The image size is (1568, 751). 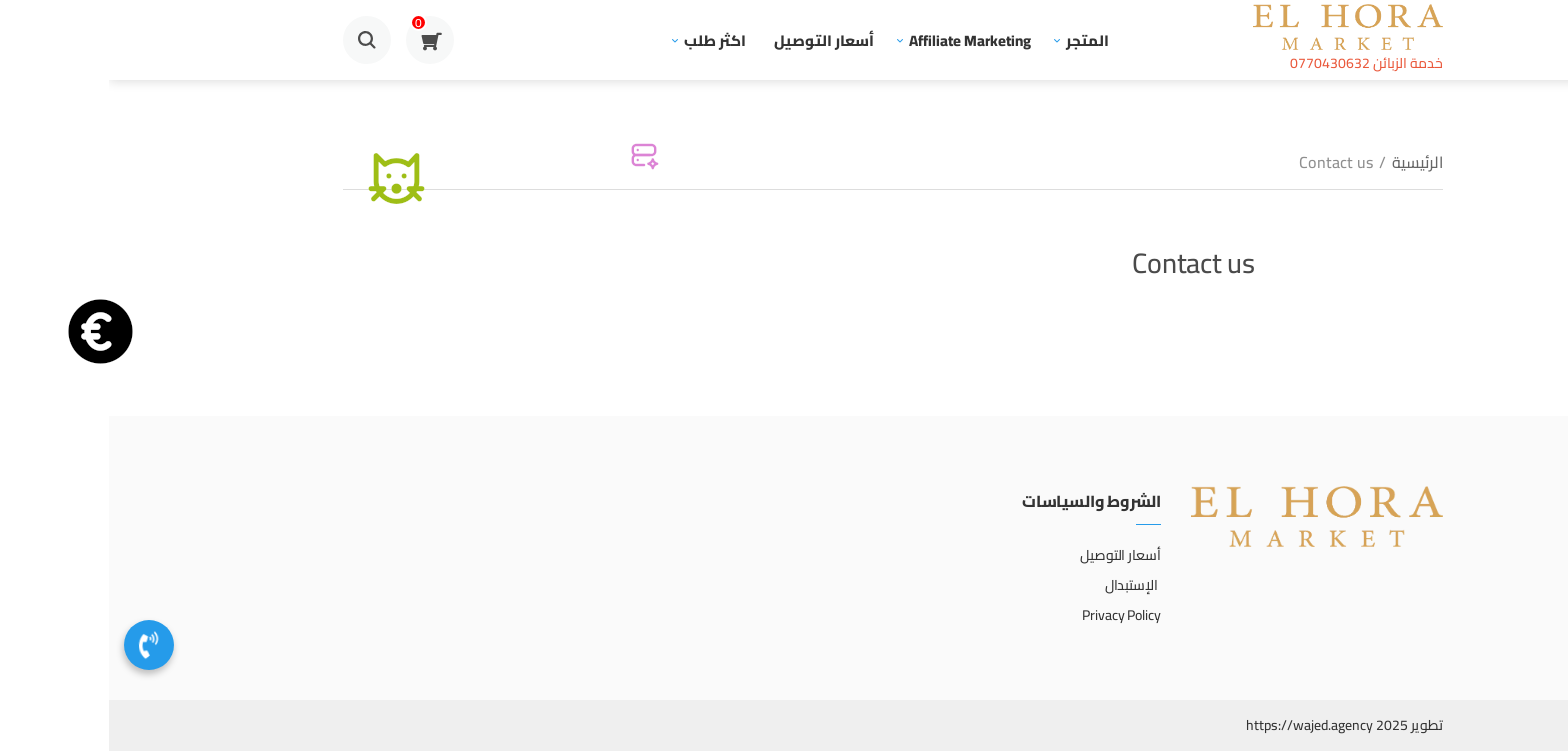 What do you see at coordinates (644, 155) in the screenshot?
I see `access AI-powered server features` at bounding box center [644, 155].